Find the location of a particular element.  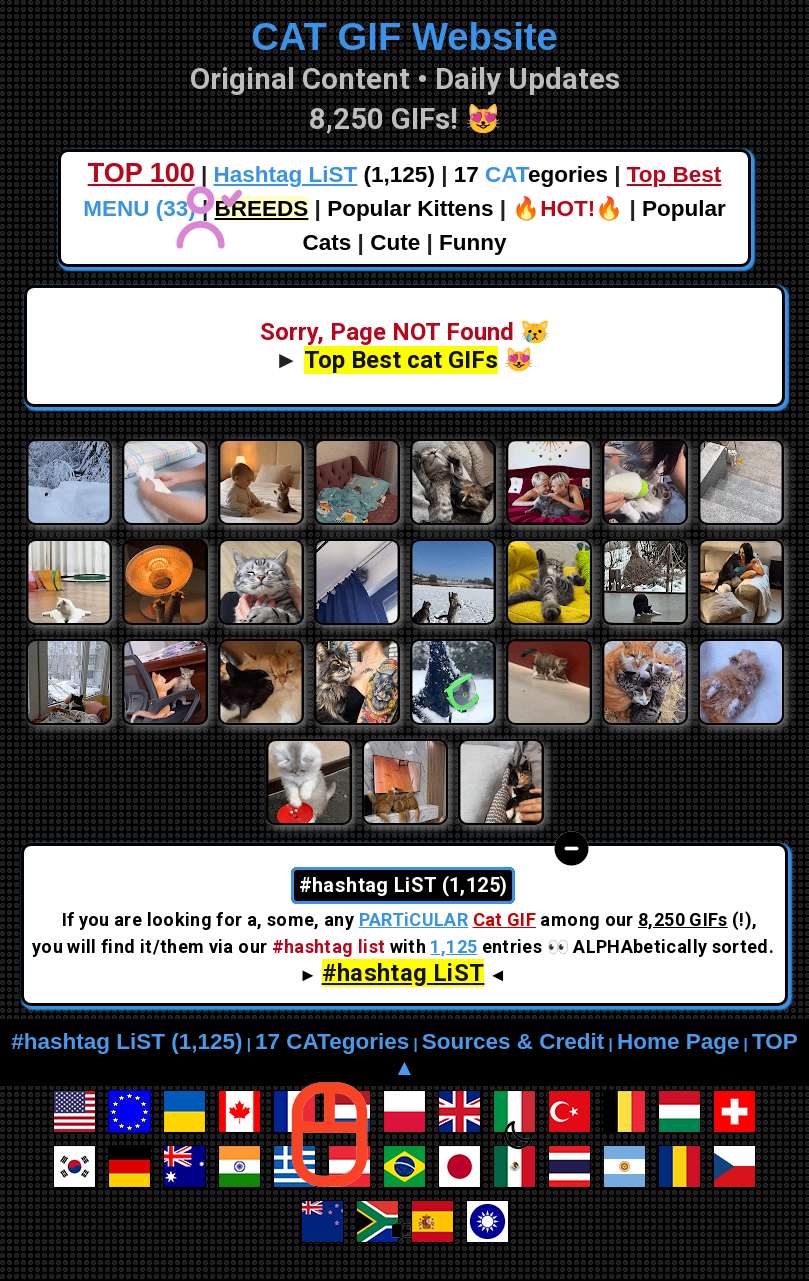

enable dark mode is located at coordinates (518, 1135).